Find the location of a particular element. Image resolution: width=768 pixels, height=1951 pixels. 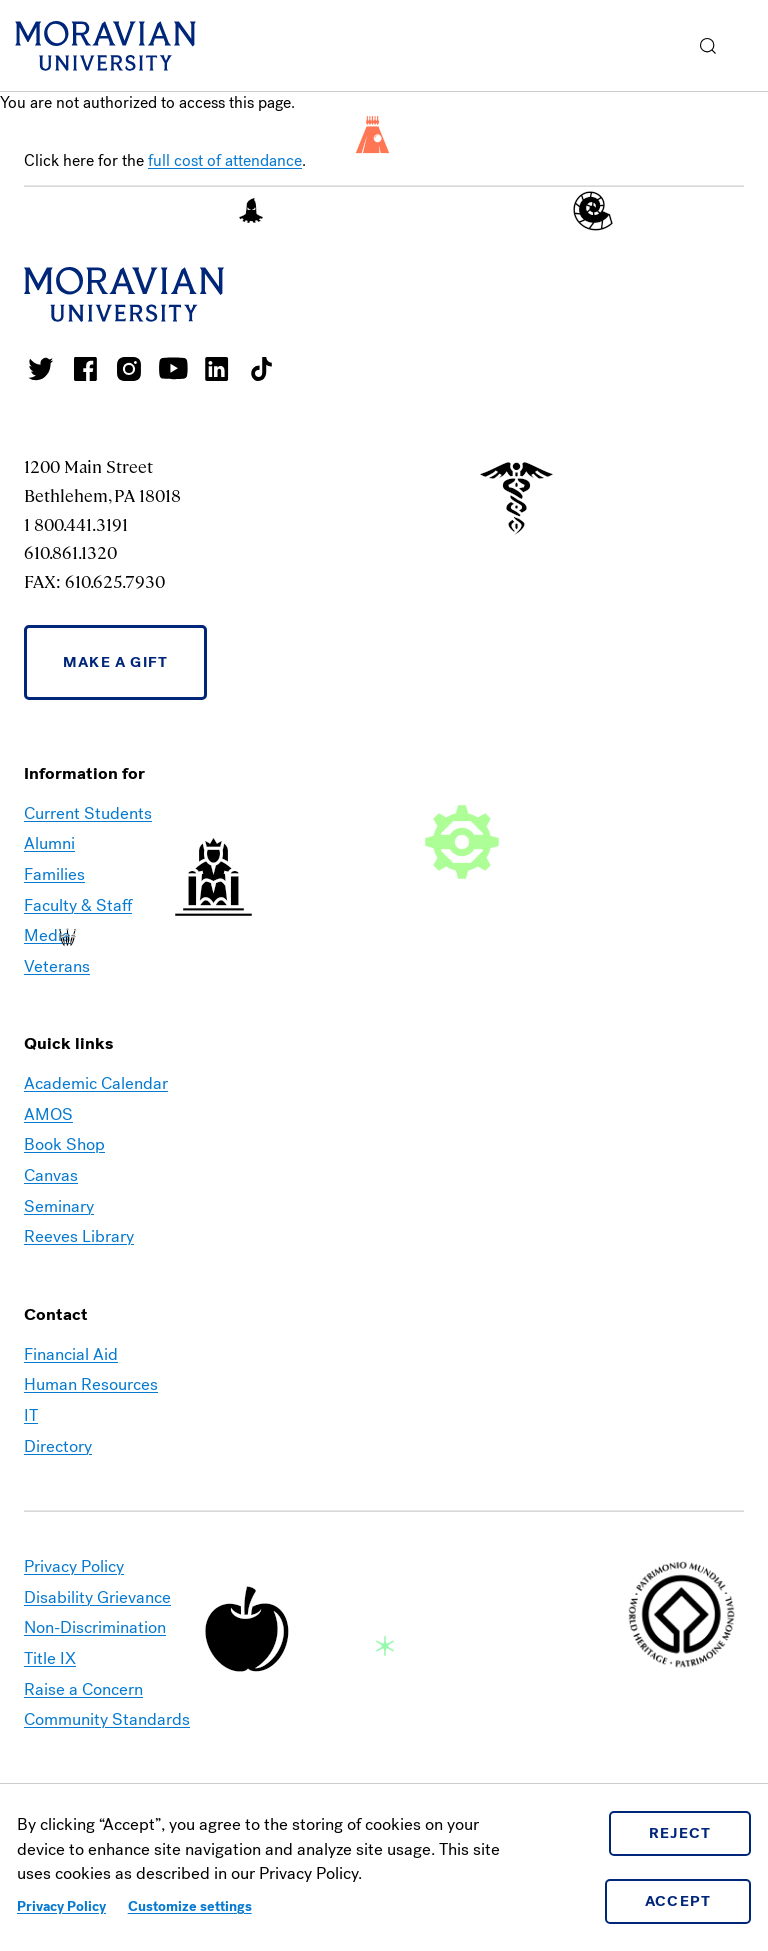

access kingdom or empire management is located at coordinates (213, 877).